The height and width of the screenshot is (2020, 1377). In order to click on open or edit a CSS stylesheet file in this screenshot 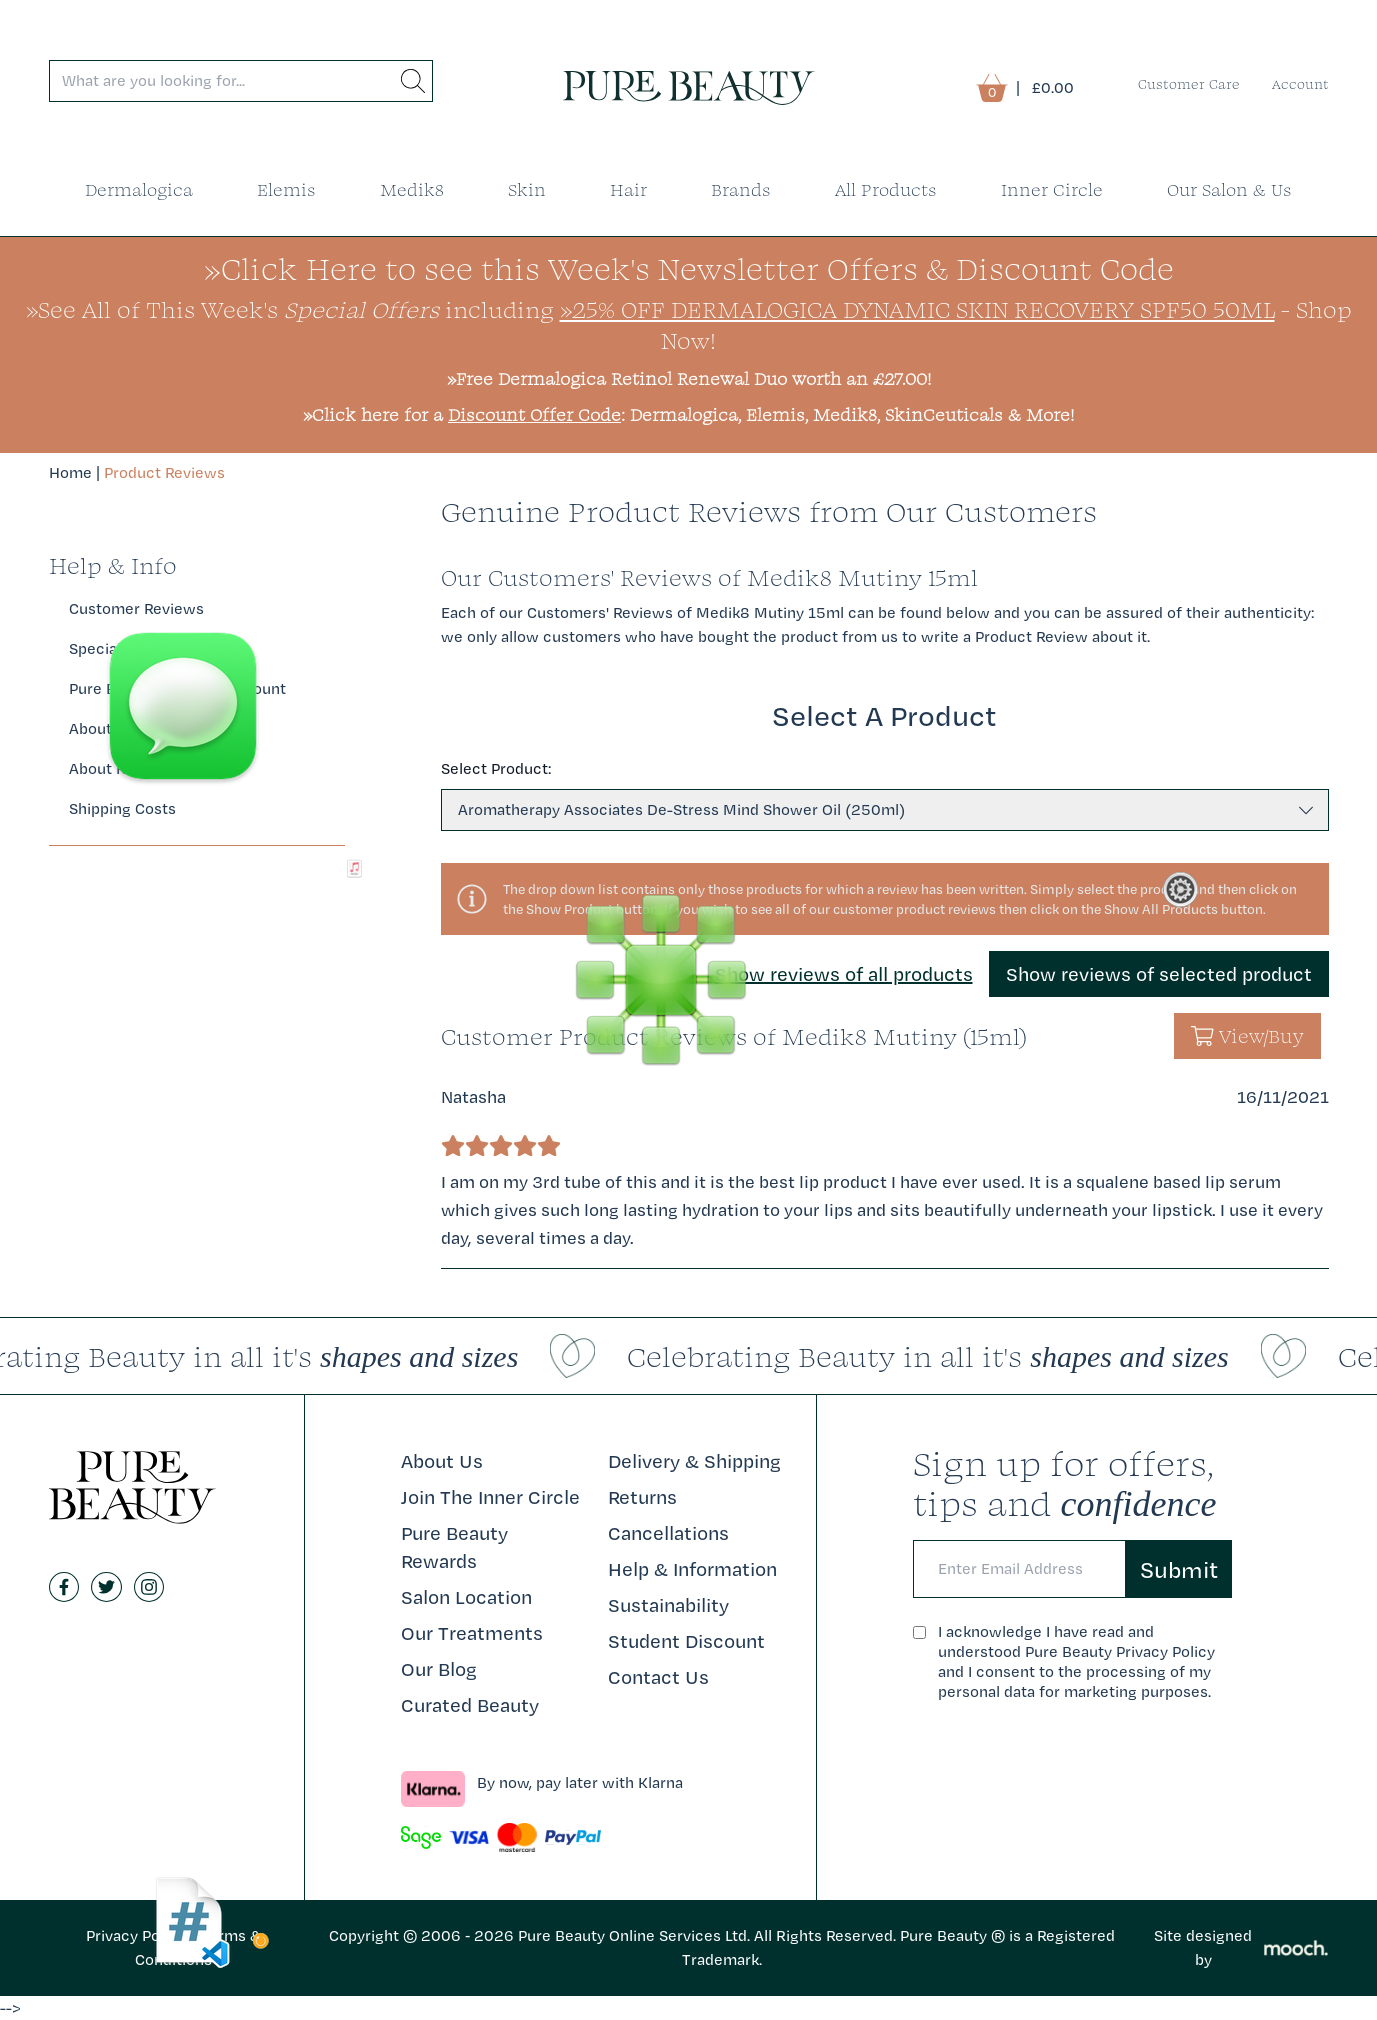, I will do `click(189, 1922)`.